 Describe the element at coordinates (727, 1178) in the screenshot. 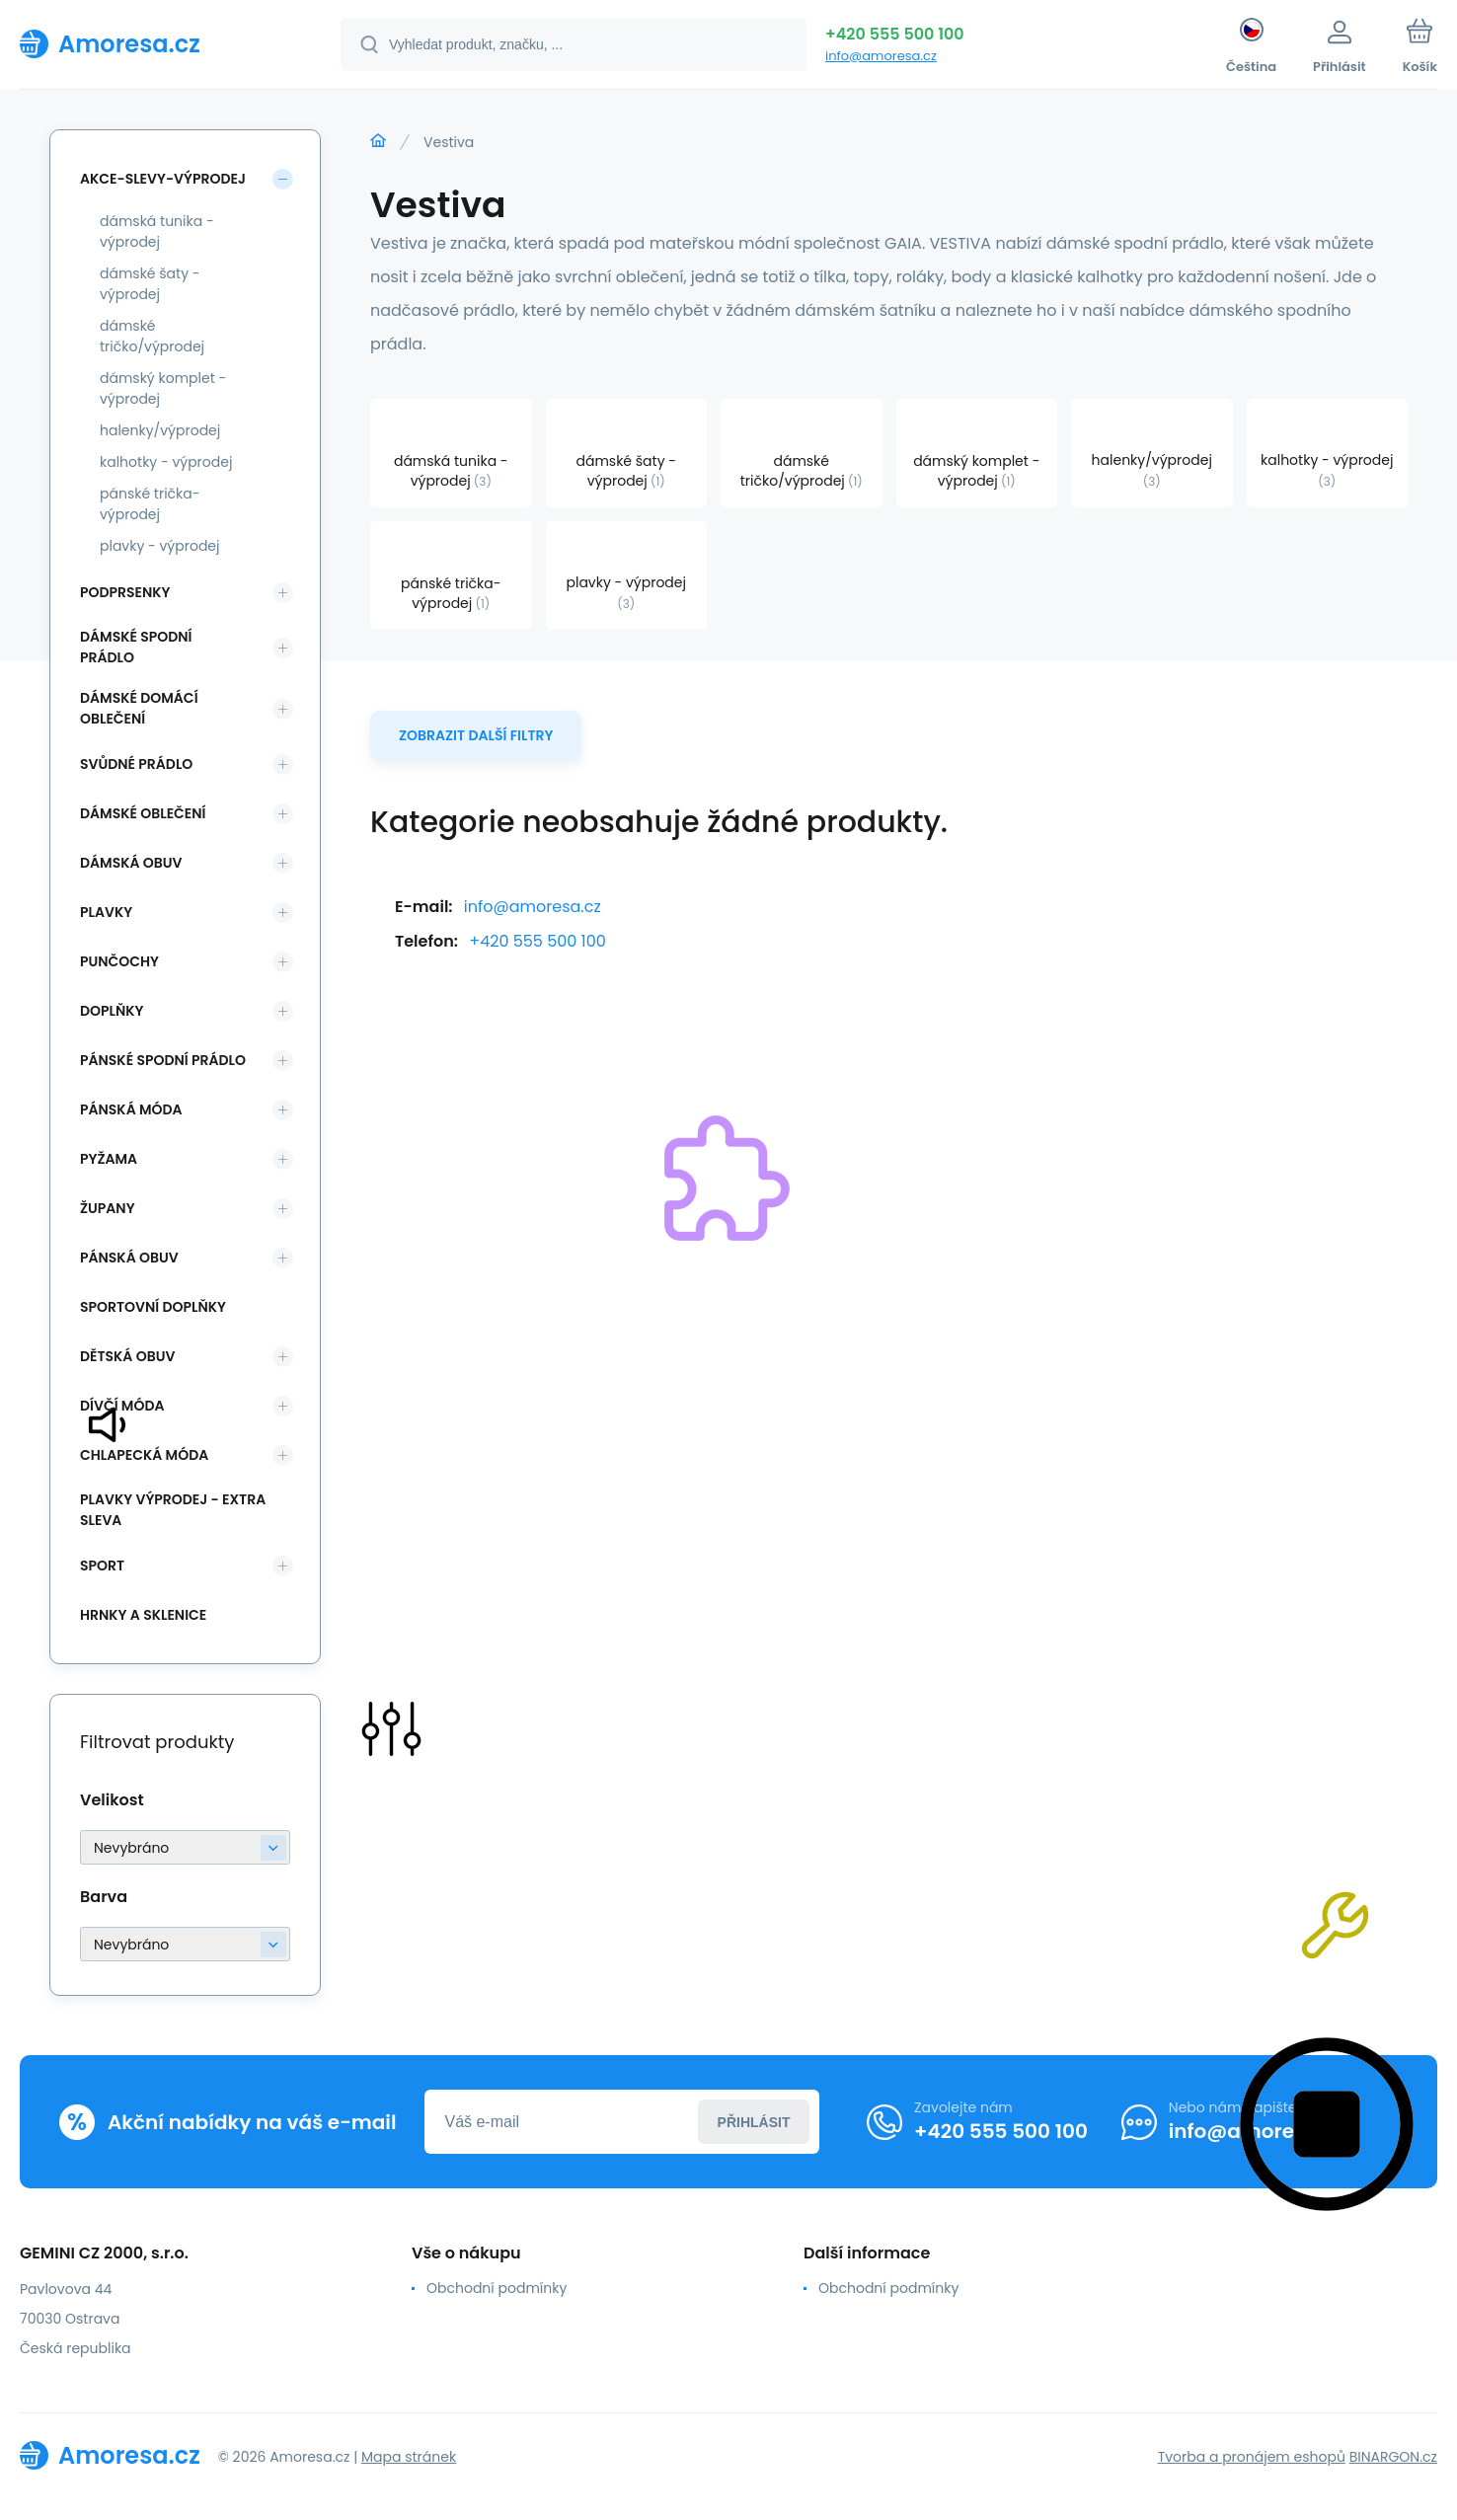

I see `access browser extensions or plugins` at that location.